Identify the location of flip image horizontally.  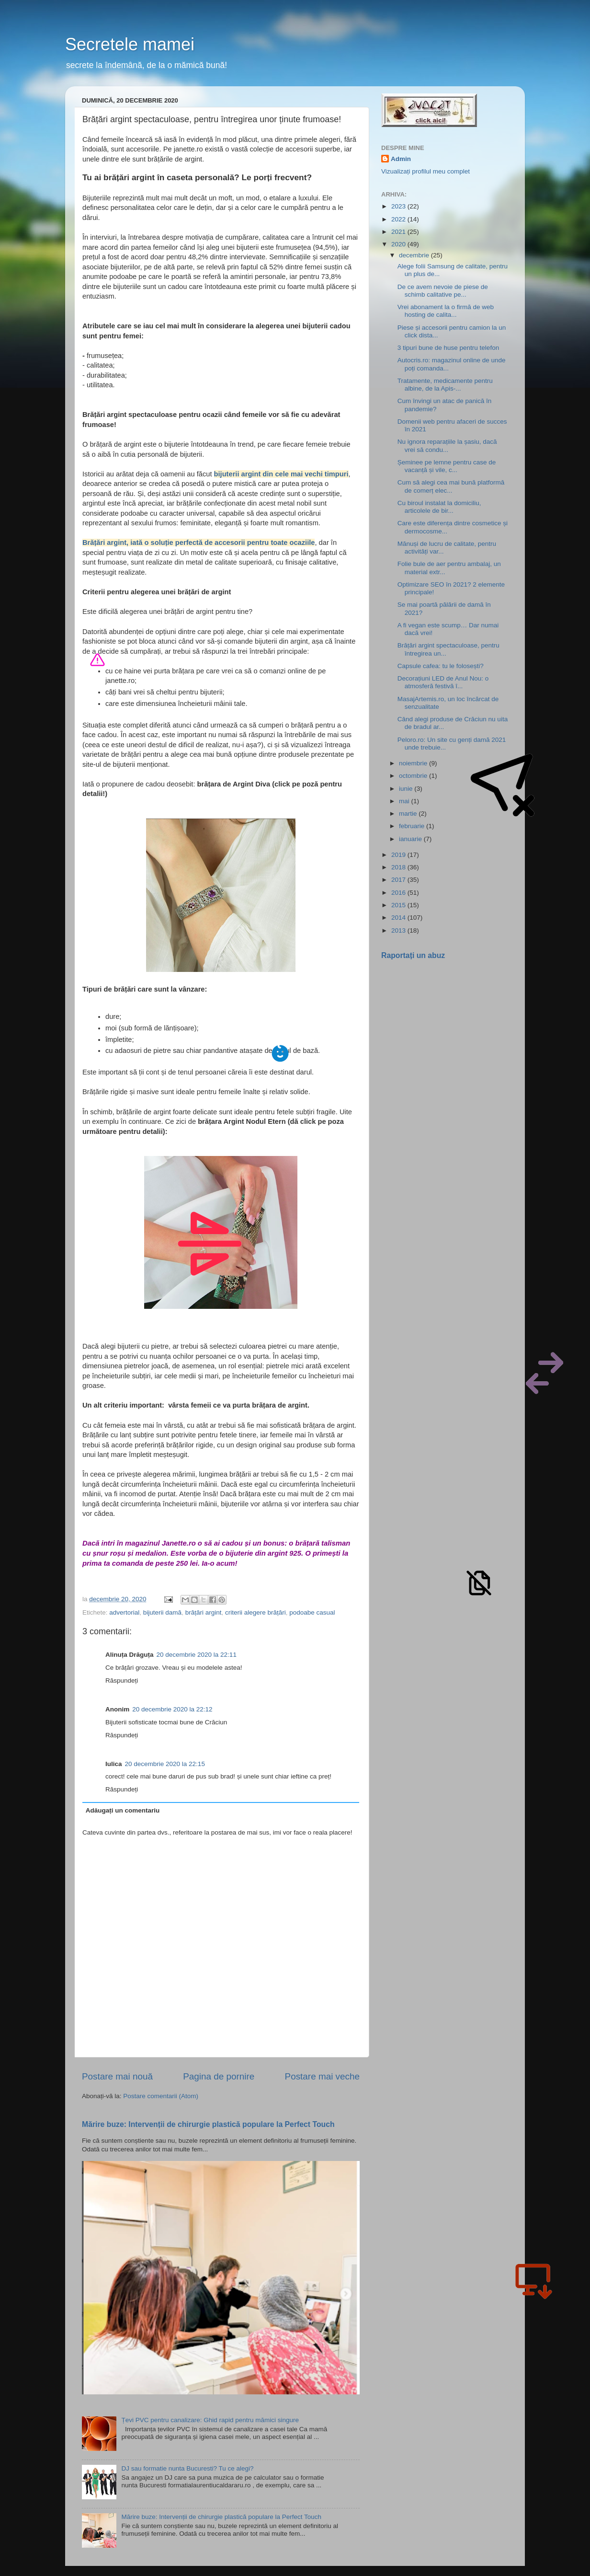
(210, 1244).